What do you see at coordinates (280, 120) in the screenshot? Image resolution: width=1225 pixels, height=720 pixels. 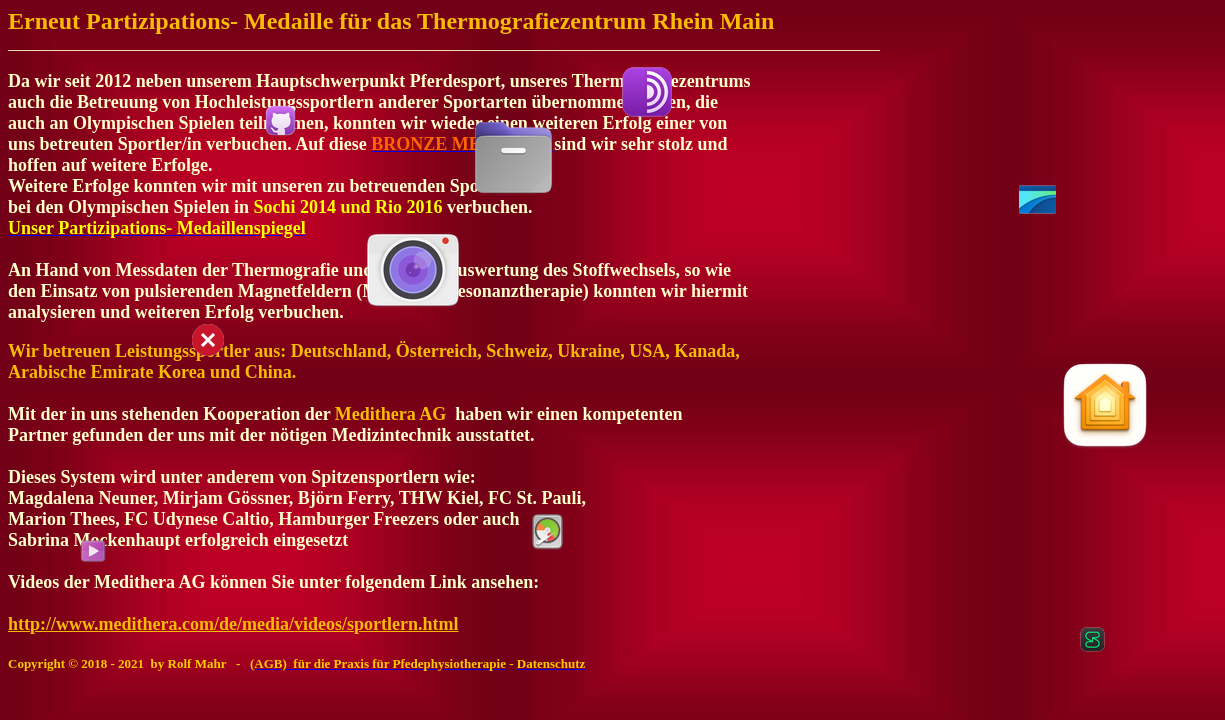 I see `open GitHub Desktop app` at bounding box center [280, 120].